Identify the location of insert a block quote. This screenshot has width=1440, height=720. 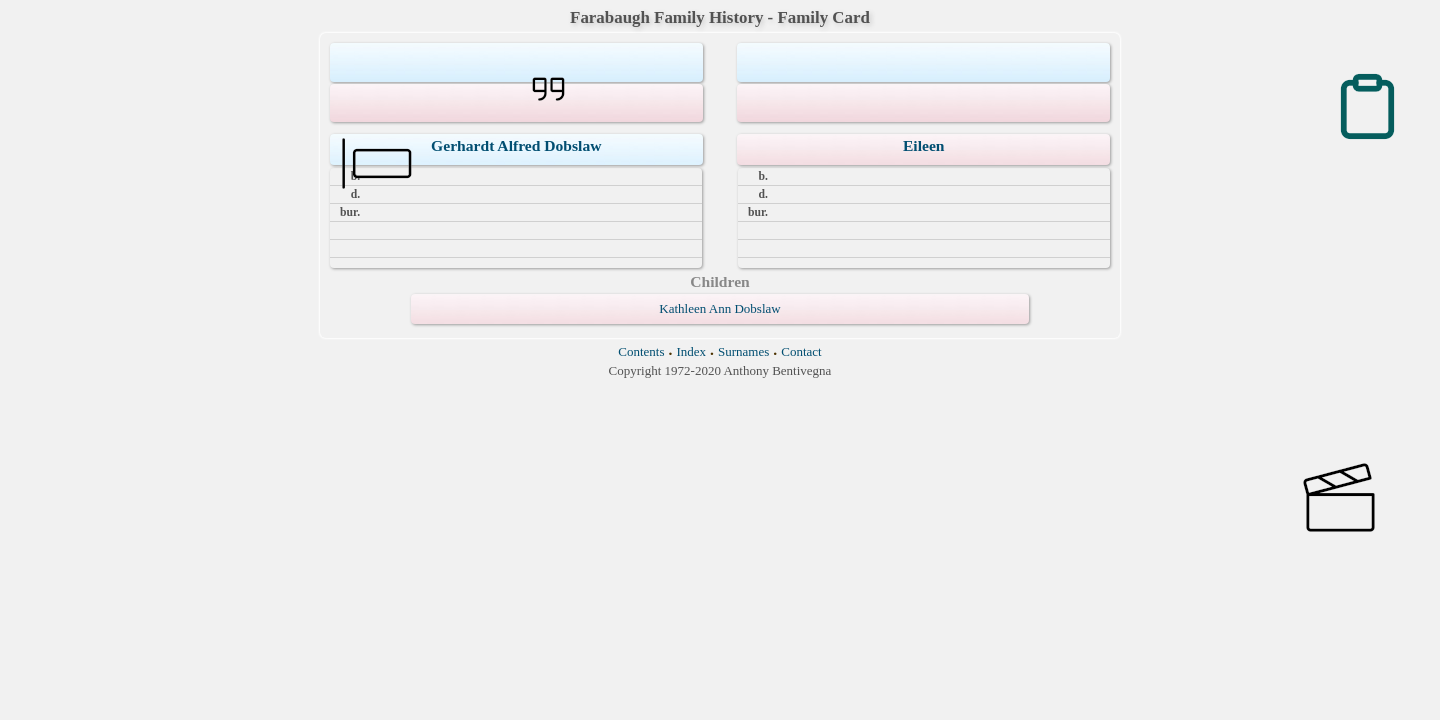
(548, 88).